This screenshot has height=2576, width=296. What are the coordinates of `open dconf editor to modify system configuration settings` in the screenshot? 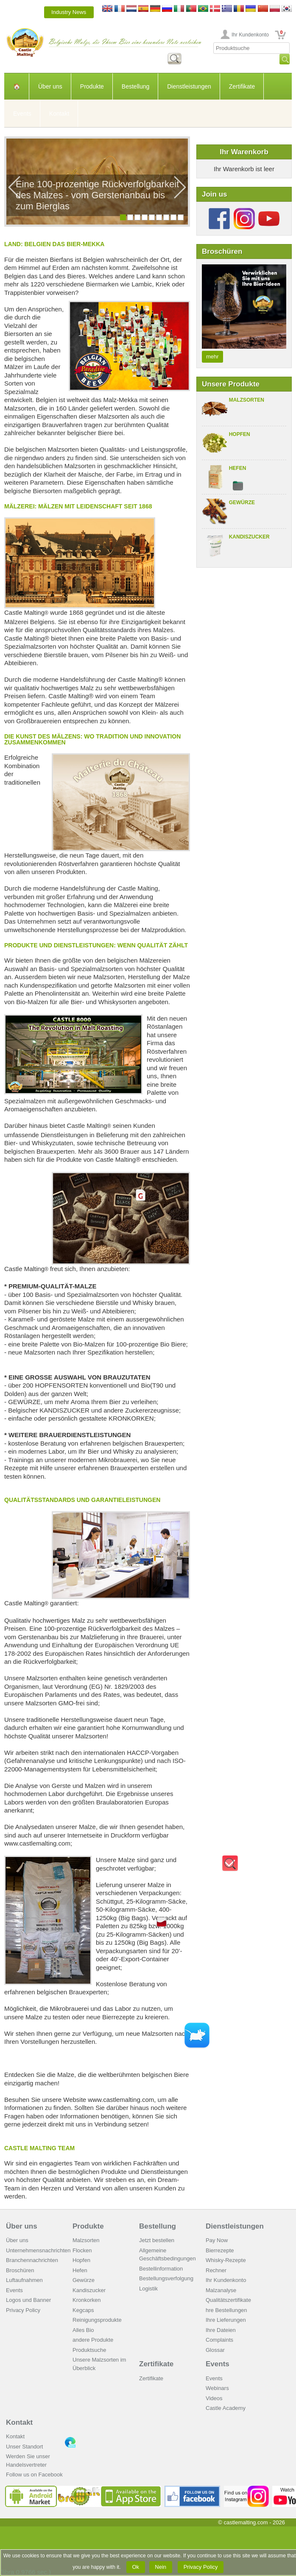 It's located at (230, 1863).